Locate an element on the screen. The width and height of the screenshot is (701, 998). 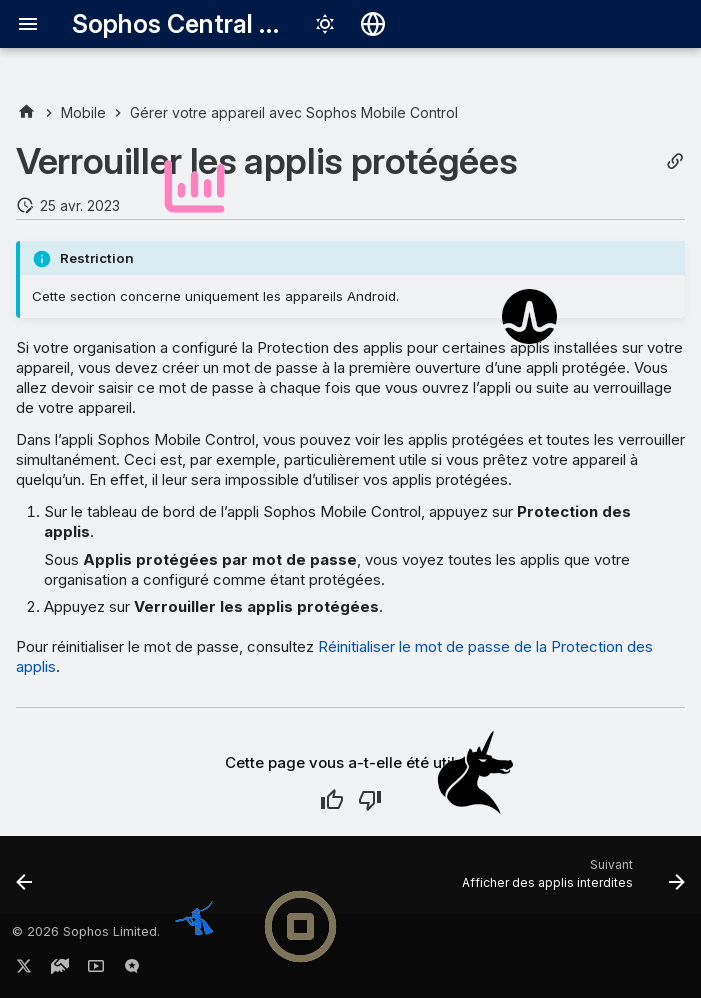
view analytics or statistics is located at coordinates (194, 186).